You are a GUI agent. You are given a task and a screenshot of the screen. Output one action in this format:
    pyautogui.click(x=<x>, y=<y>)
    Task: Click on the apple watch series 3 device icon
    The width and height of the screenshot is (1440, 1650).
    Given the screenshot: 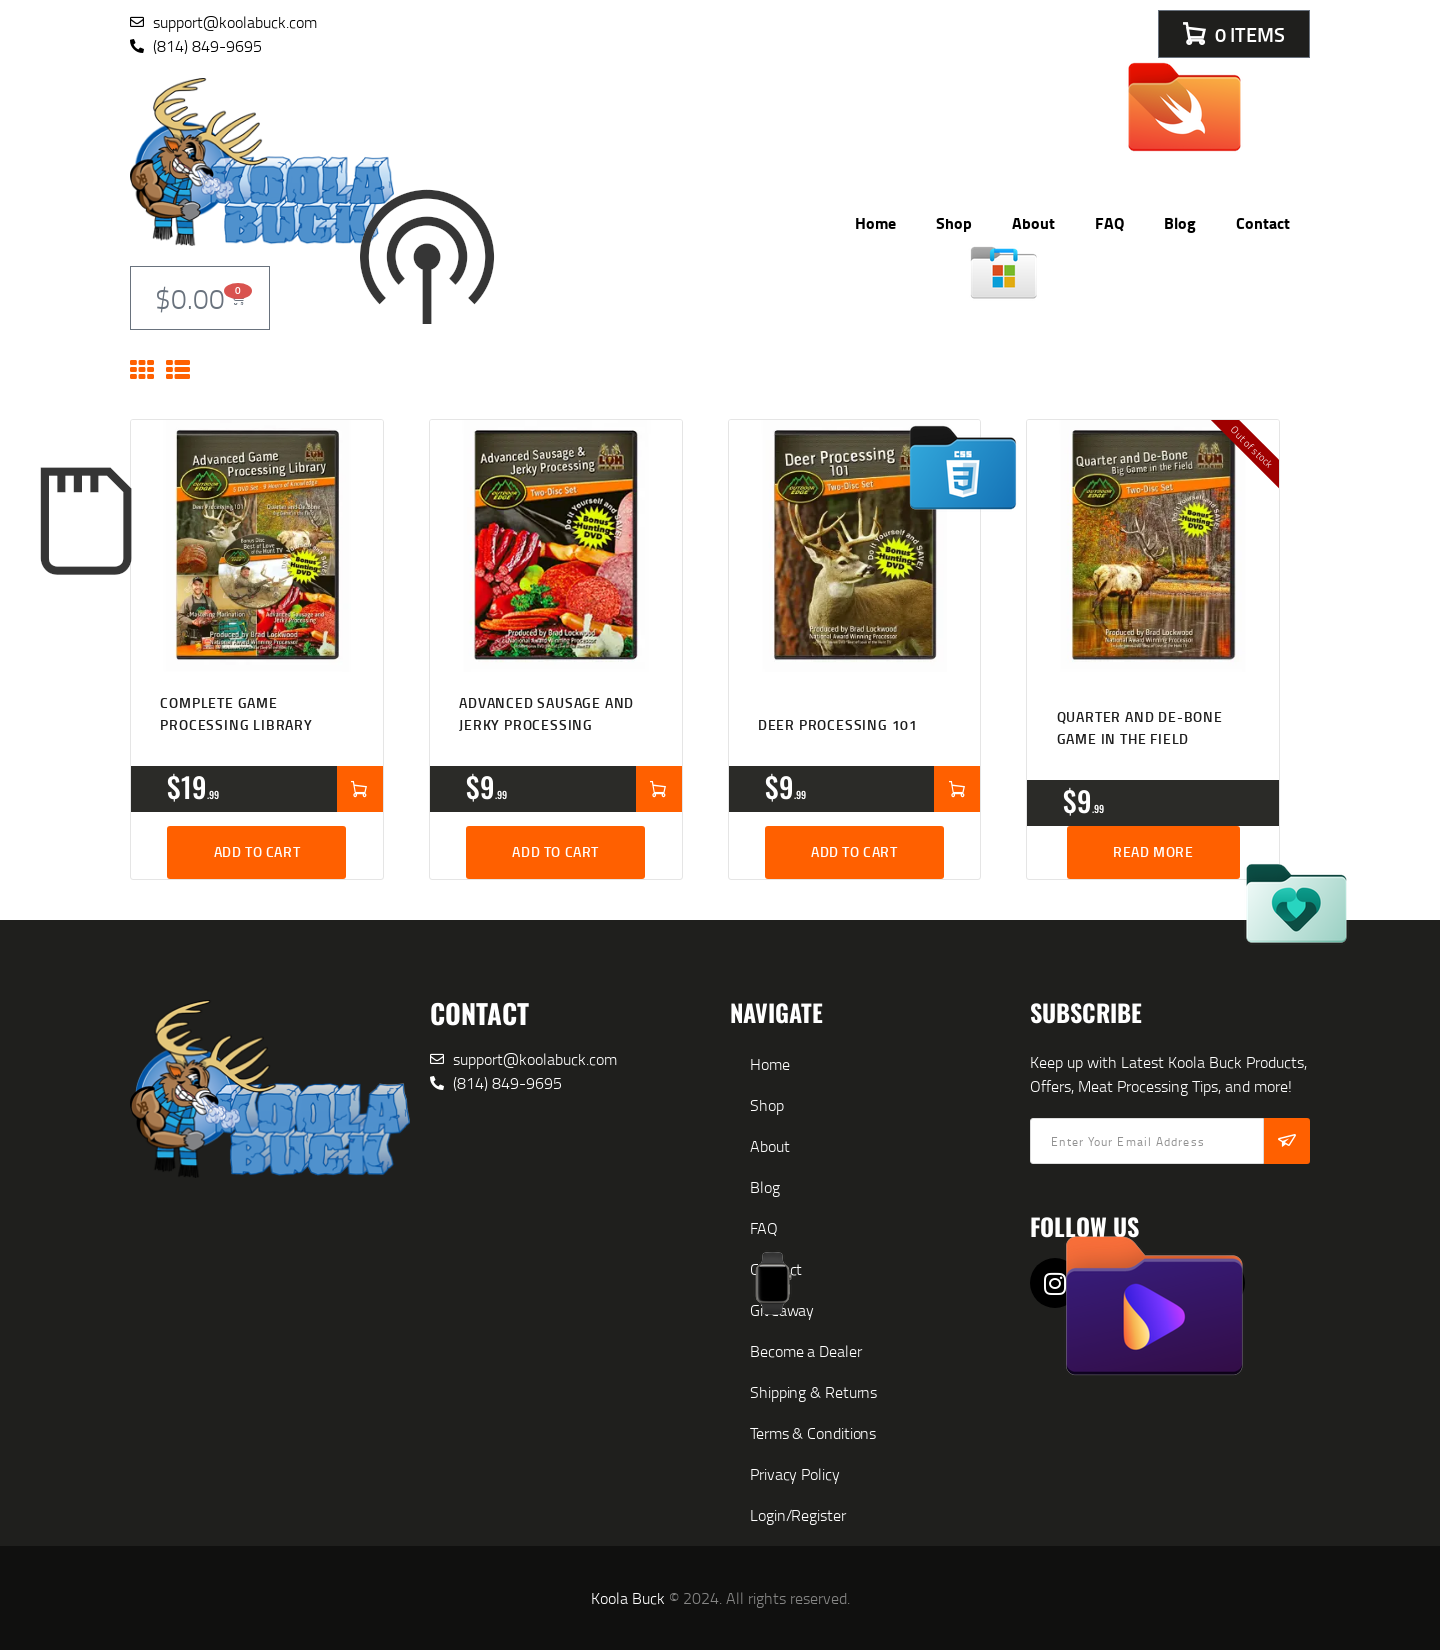 What is the action you would take?
    pyautogui.click(x=772, y=1283)
    